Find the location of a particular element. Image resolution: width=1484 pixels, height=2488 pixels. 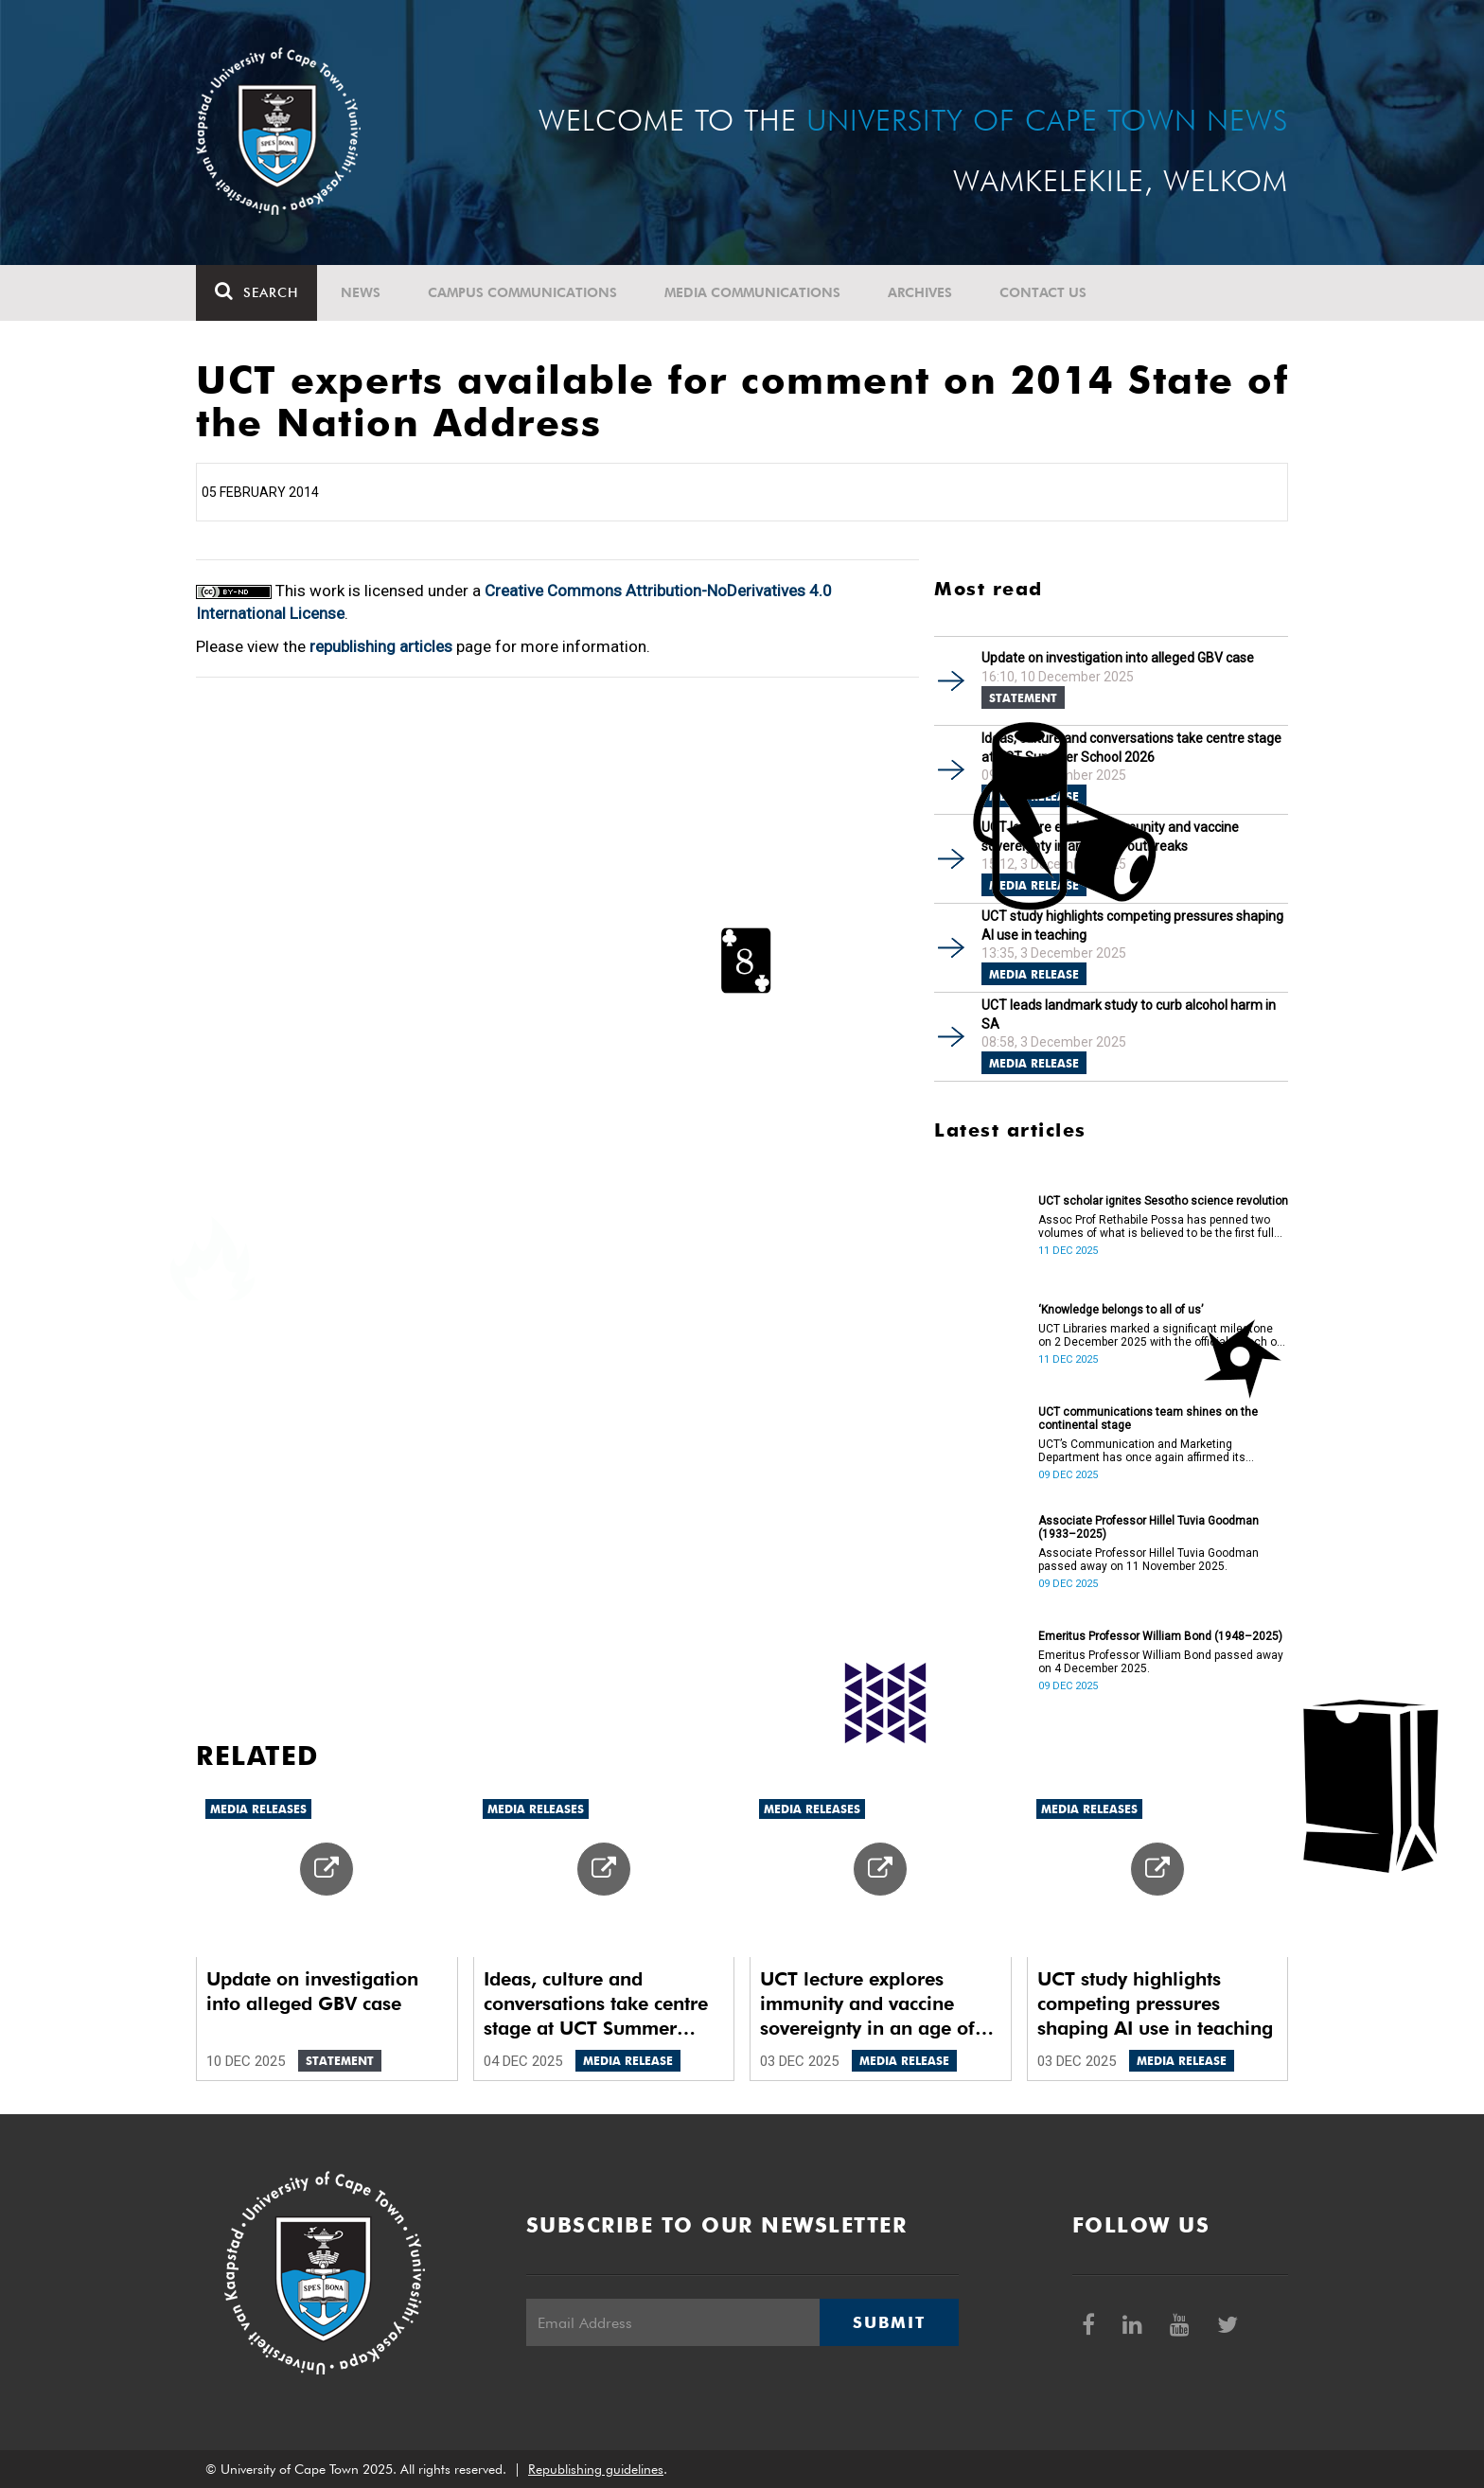

indicates trending or popular content is located at coordinates (212, 1258).